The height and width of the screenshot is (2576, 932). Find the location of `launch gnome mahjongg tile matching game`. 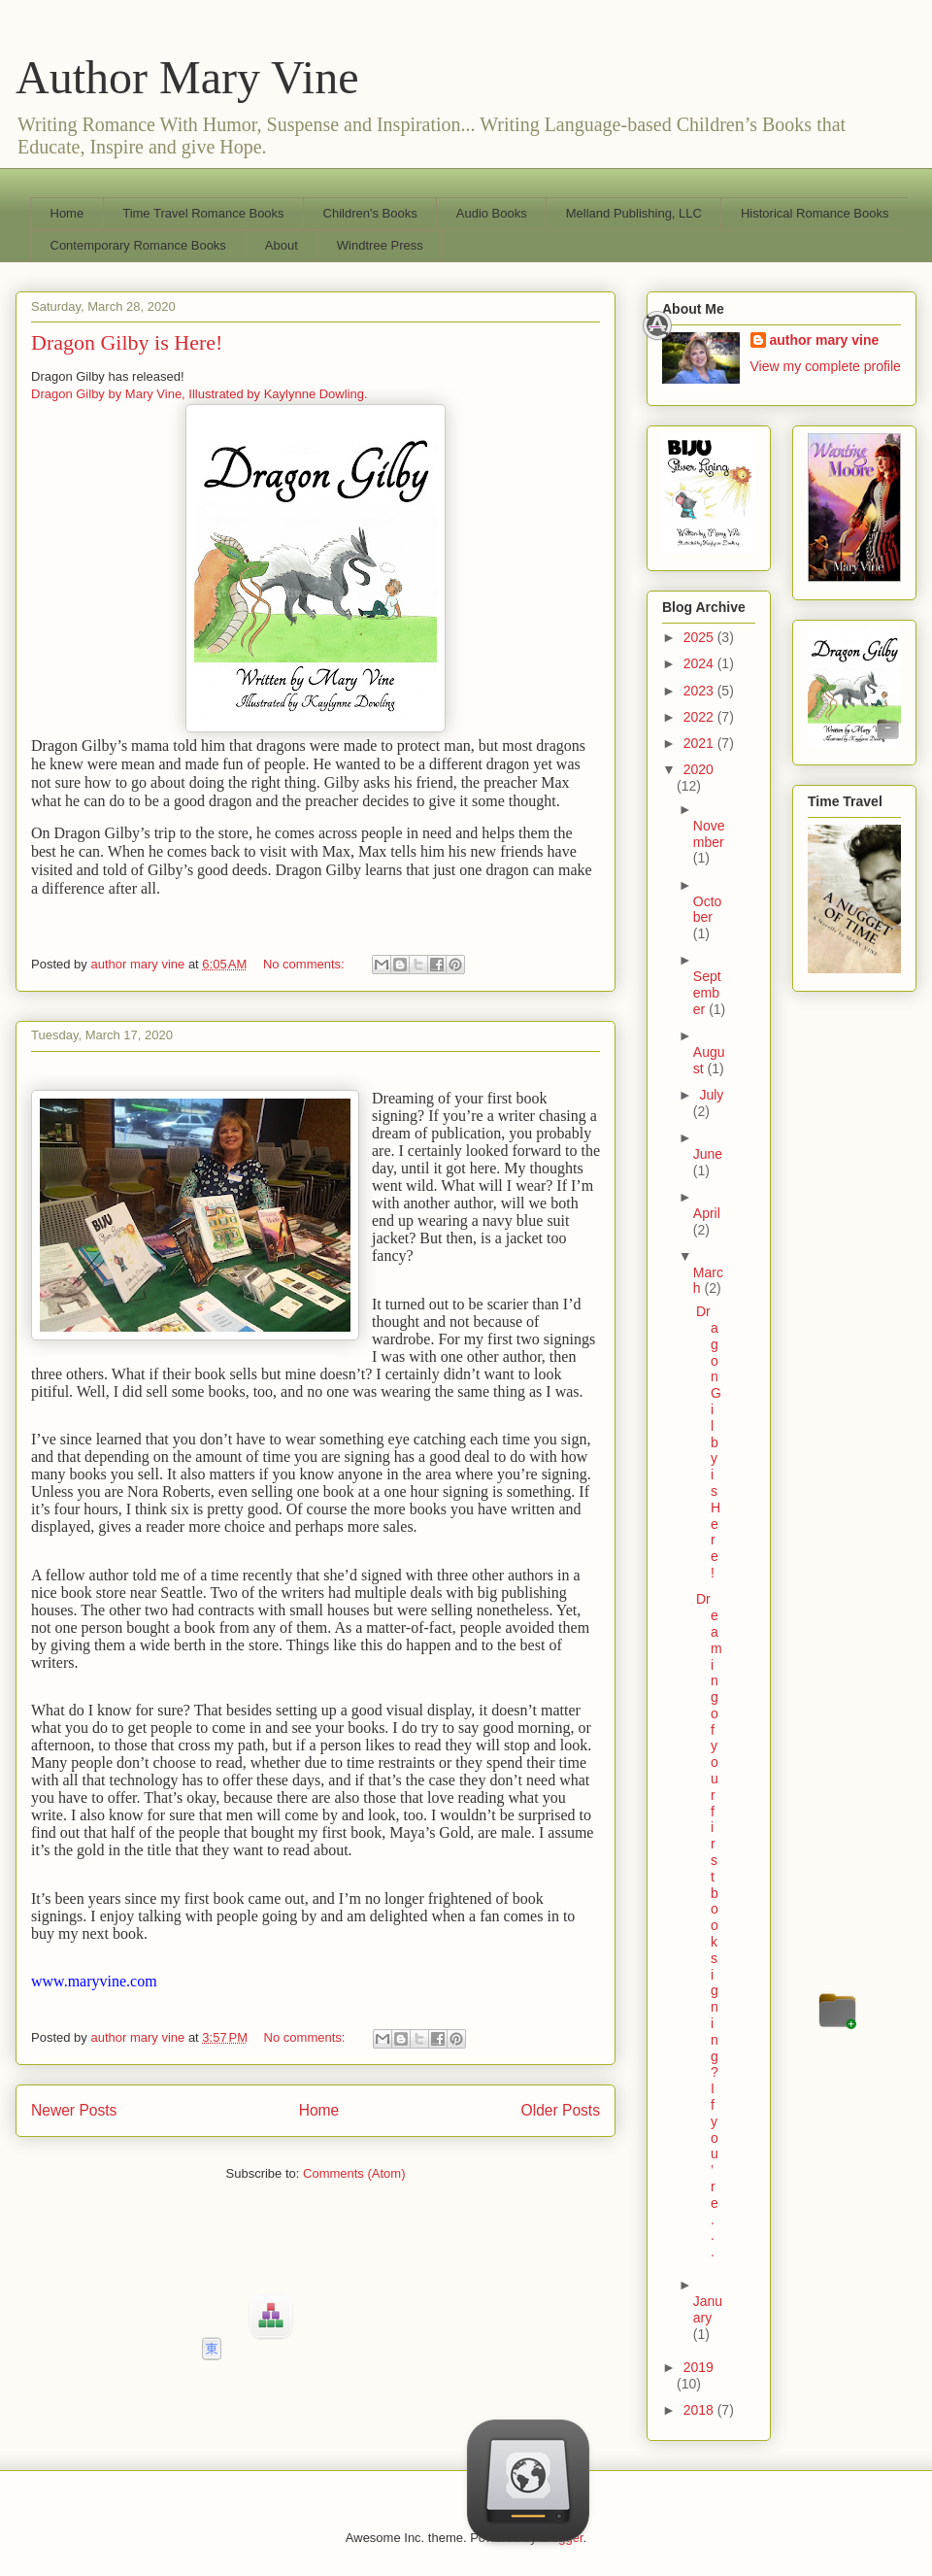

launch gnome mahjongg tile matching game is located at coordinates (212, 2349).